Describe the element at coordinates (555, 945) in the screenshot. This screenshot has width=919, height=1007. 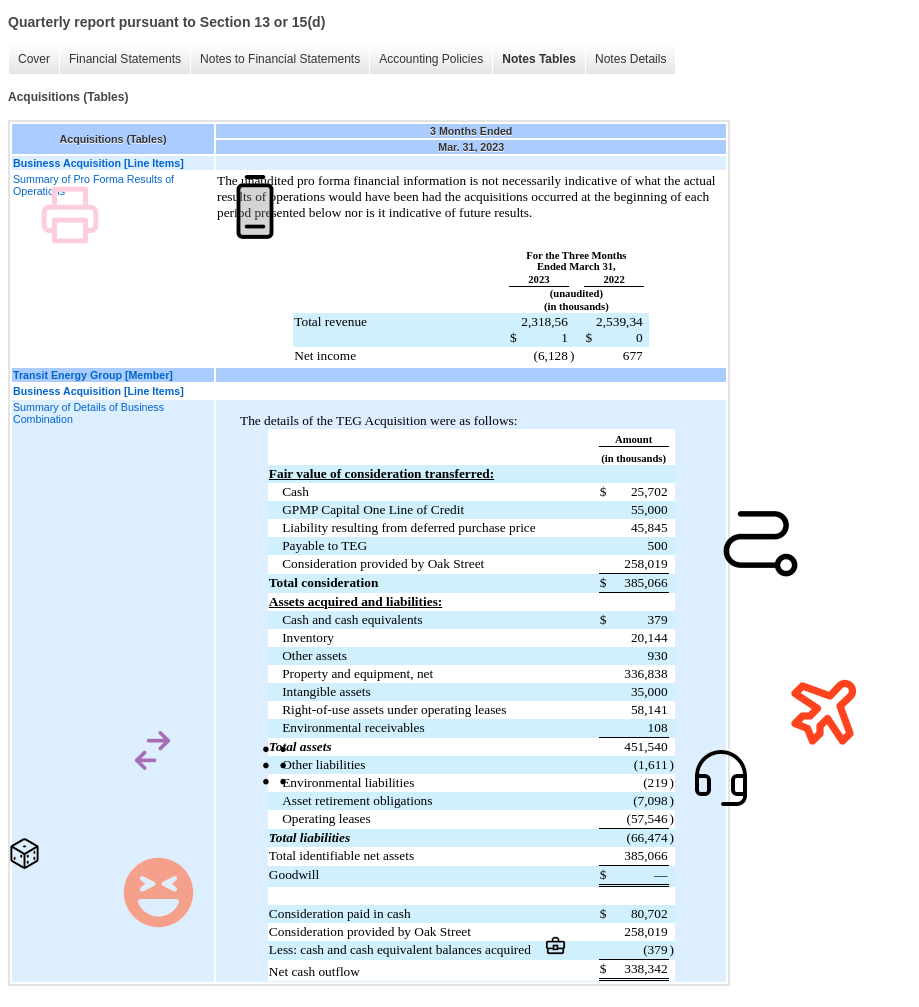
I see `access work or business-related features` at that location.